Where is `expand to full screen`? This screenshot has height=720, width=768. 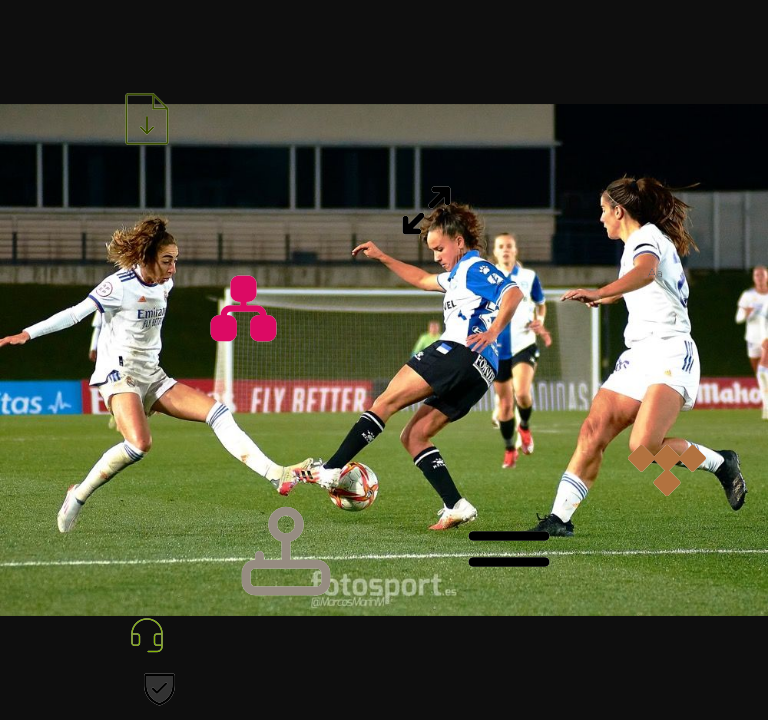 expand to full screen is located at coordinates (426, 210).